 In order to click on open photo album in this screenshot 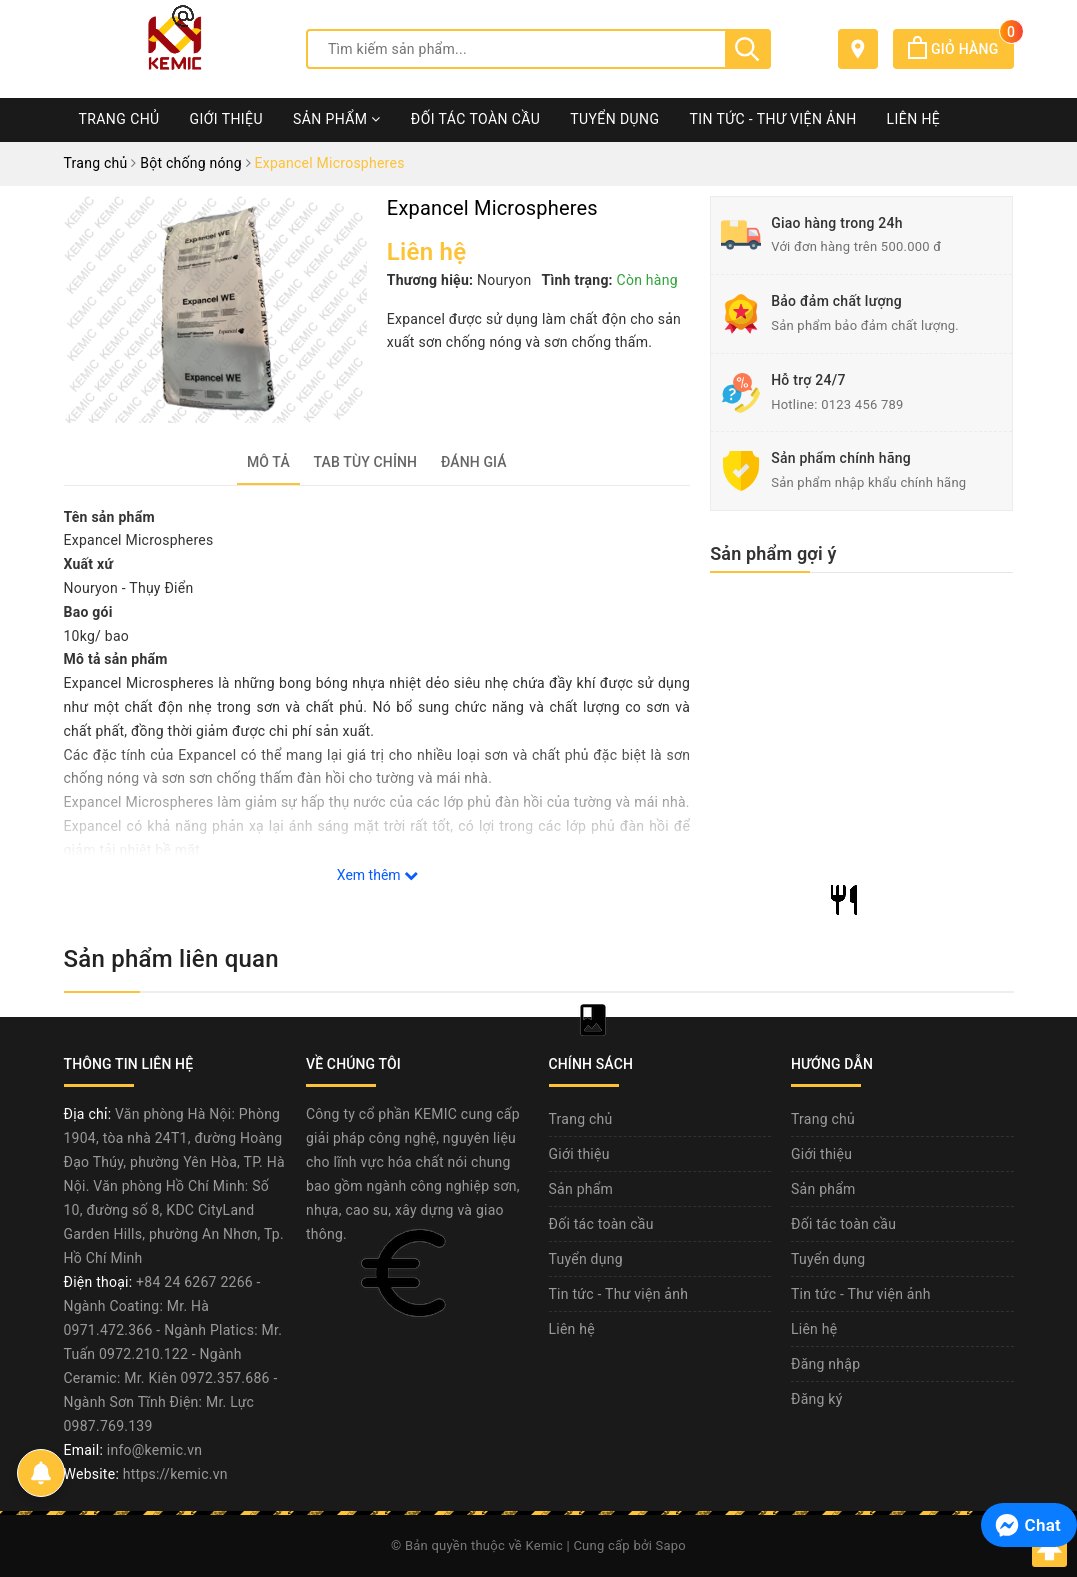, I will do `click(593, 1020)`.